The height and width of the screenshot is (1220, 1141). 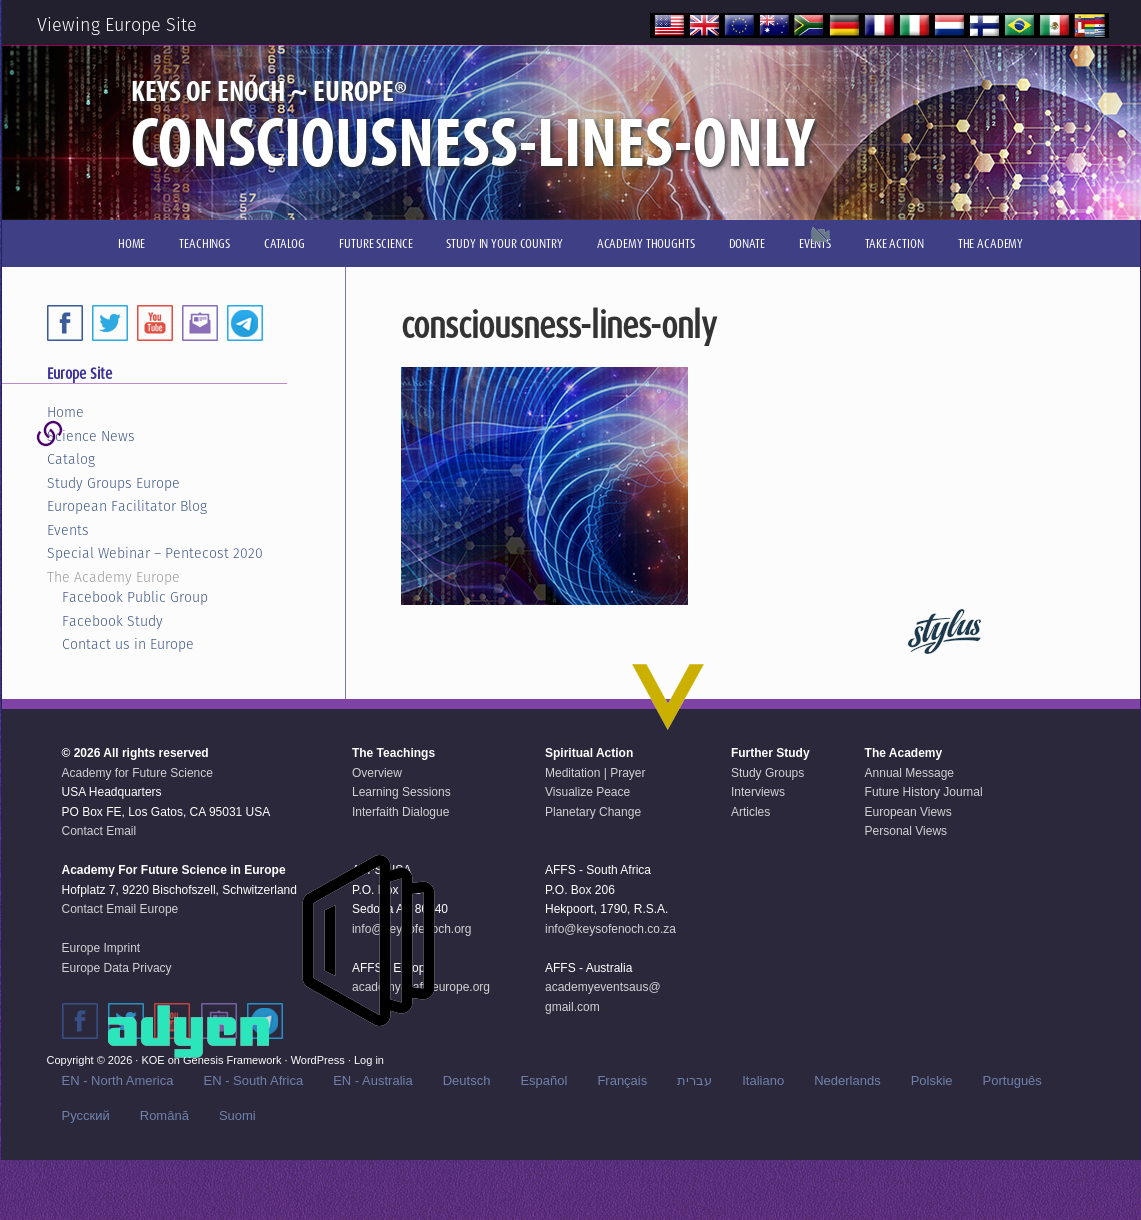 I want to click on open outline knowledge base app, so click(x=368, y=940).